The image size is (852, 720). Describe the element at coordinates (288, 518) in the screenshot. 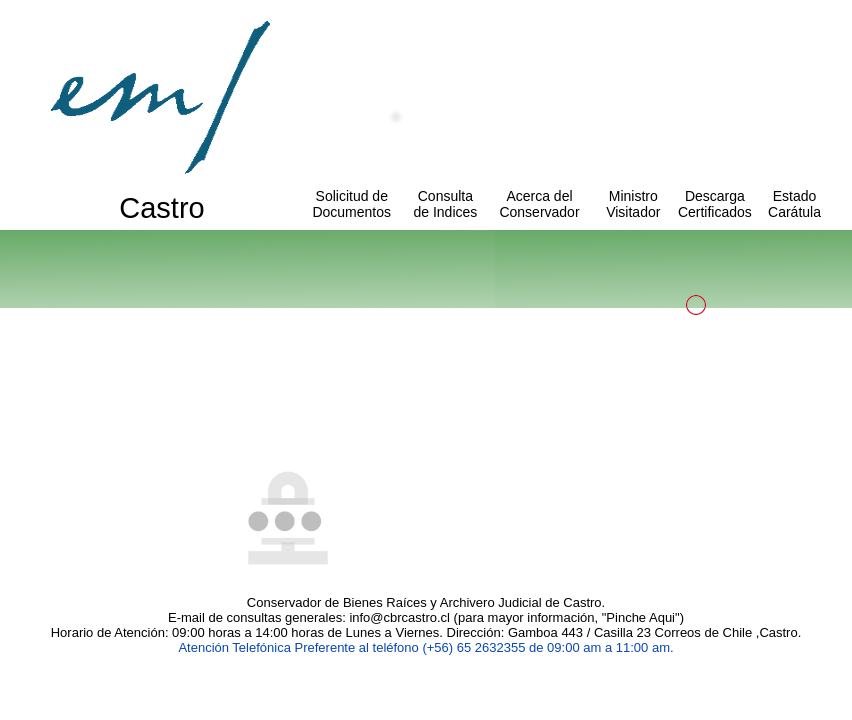

I see `indicates vpn connection is being established` at that location.